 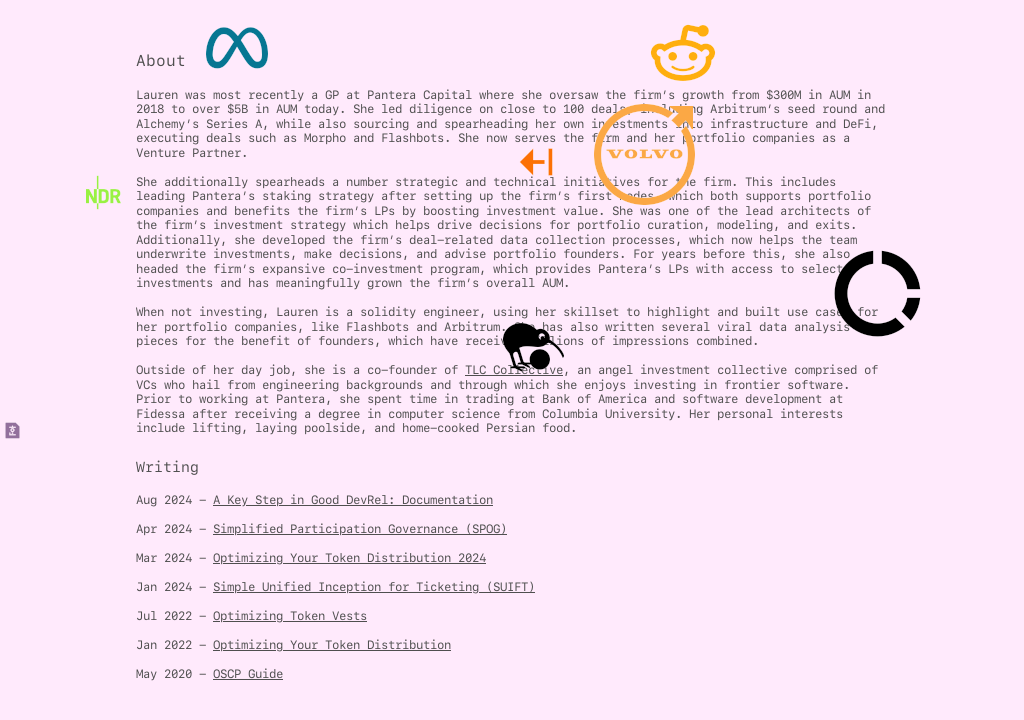 What do you see at coordinates (537, 162) in the screenshot?
I see `expand panel to the left` at bounding box center [537, 162].